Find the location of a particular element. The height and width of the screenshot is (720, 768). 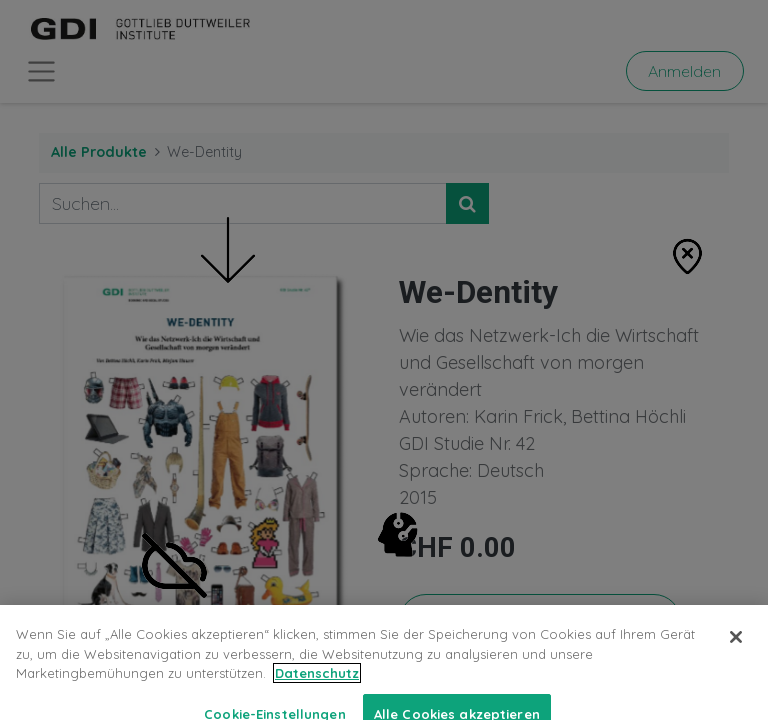

indicates offline or disconnected from cloud services is located at coordinates (174, 565).